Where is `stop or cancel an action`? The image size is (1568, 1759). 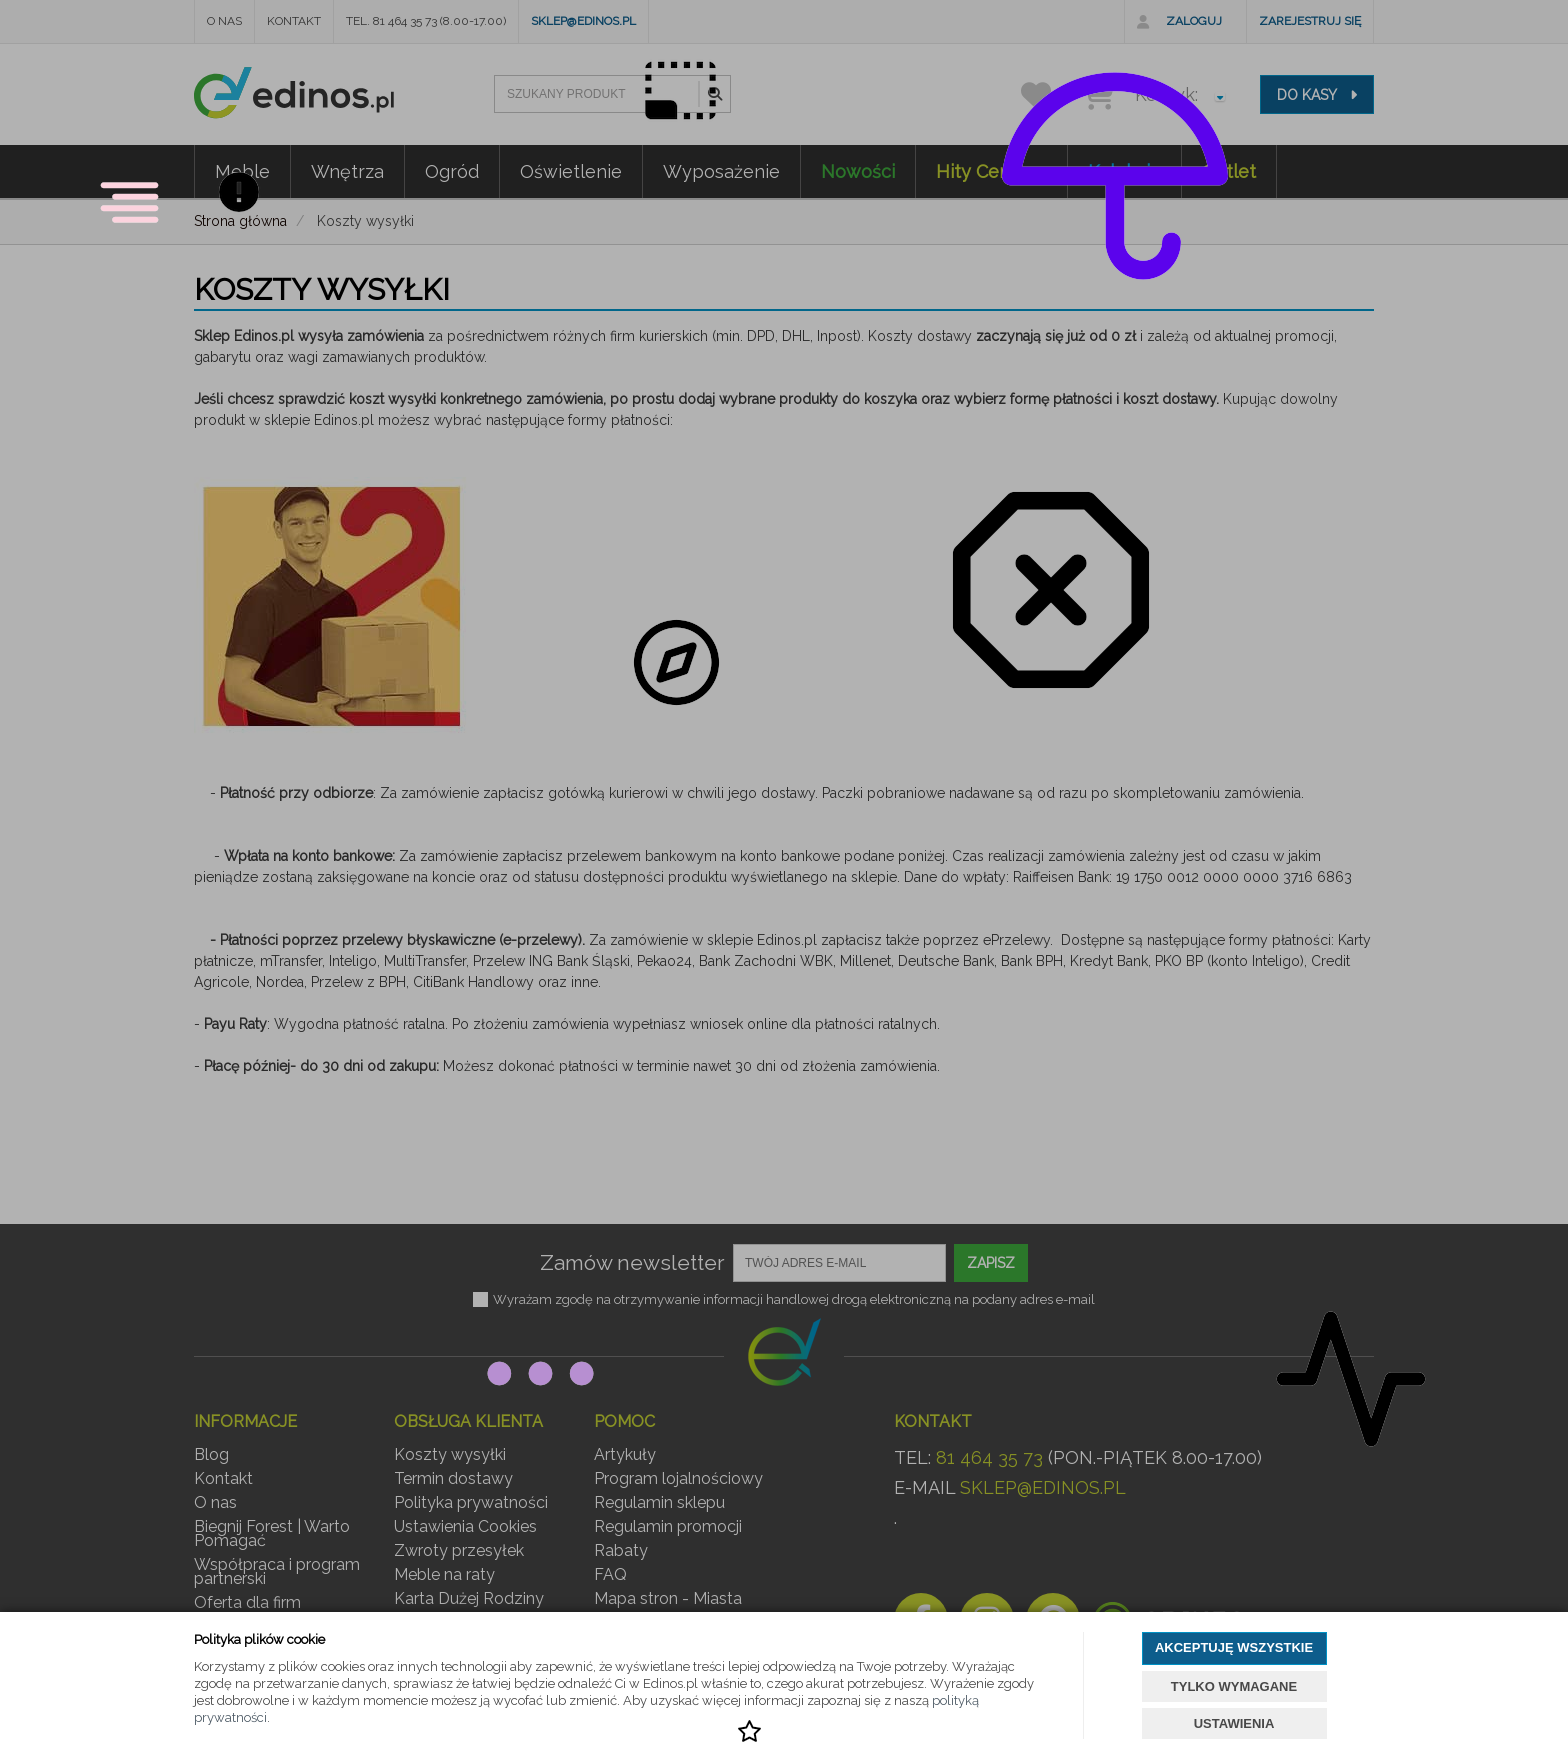 stop or cancel an action is located at coordinates (1051, 590).